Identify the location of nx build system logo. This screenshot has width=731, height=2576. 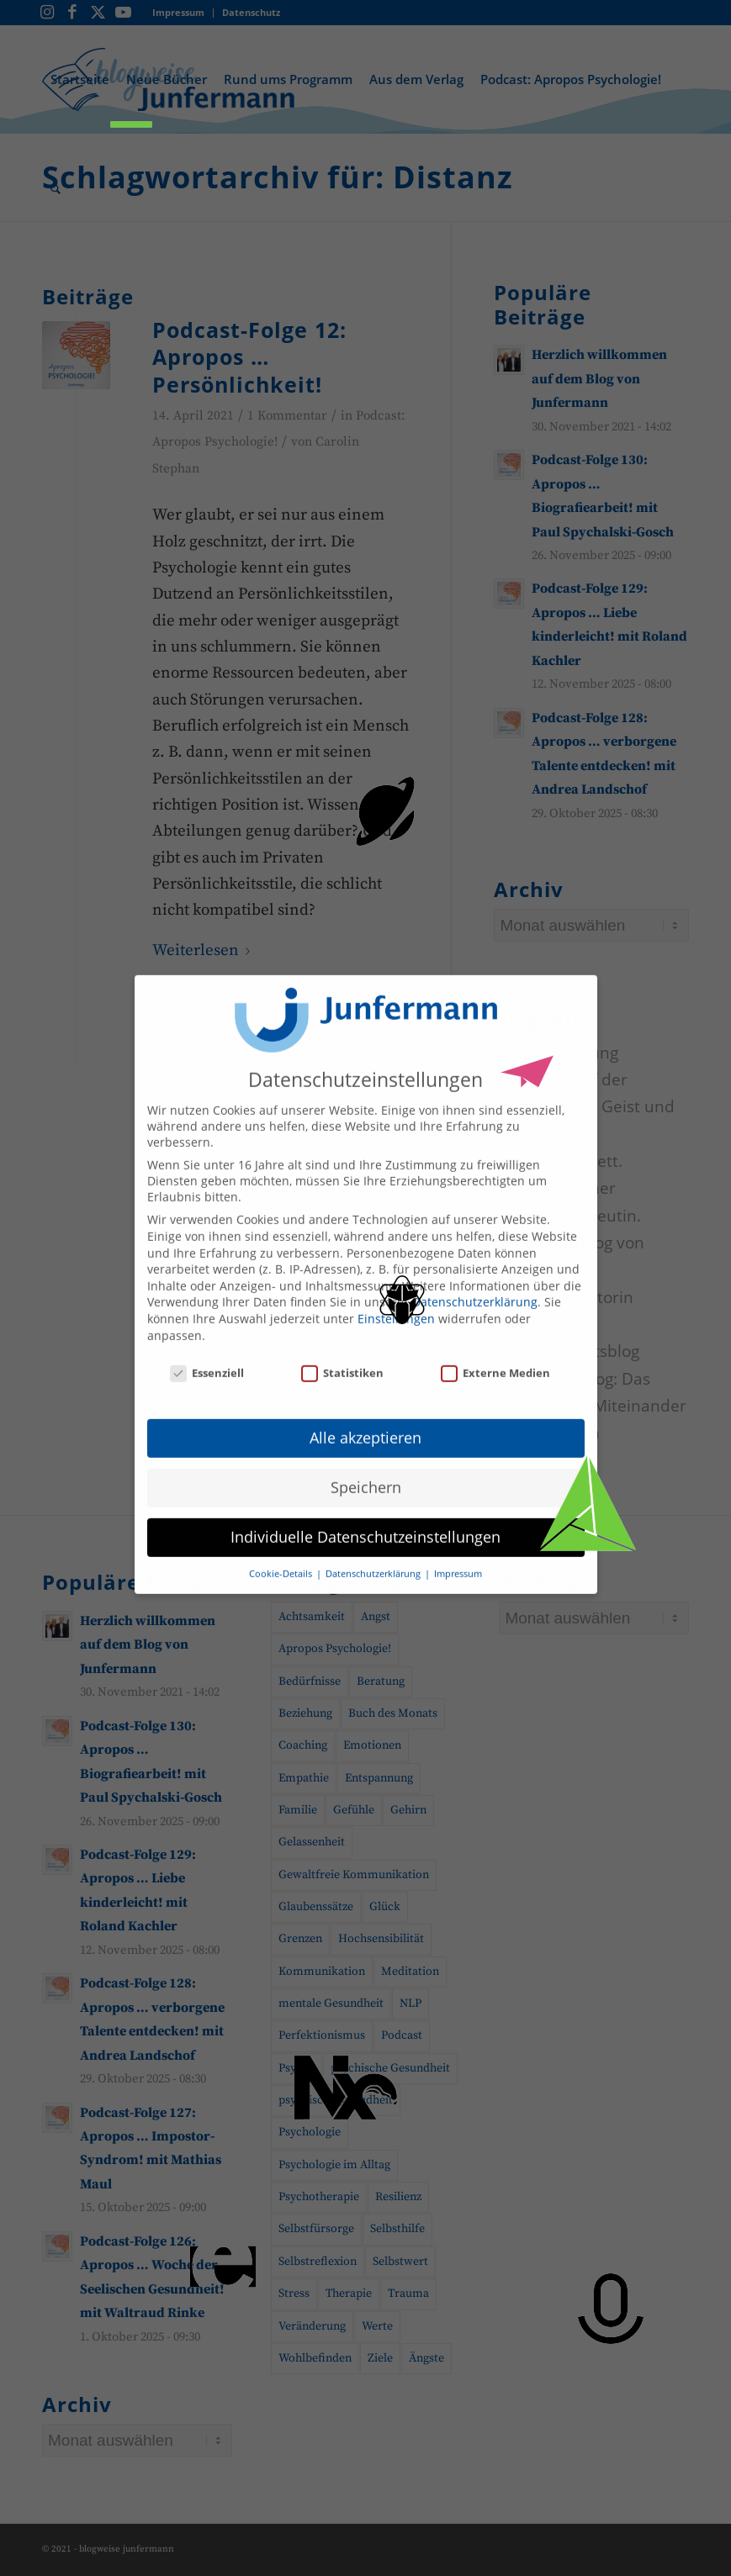
(346, 2088).